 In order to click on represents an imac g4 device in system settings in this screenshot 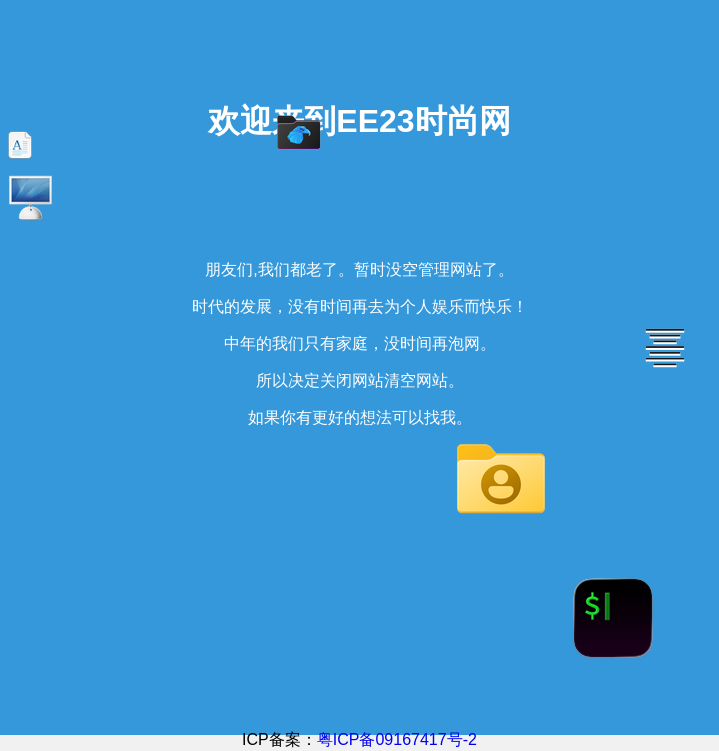, I will do `click(30, 196)`.